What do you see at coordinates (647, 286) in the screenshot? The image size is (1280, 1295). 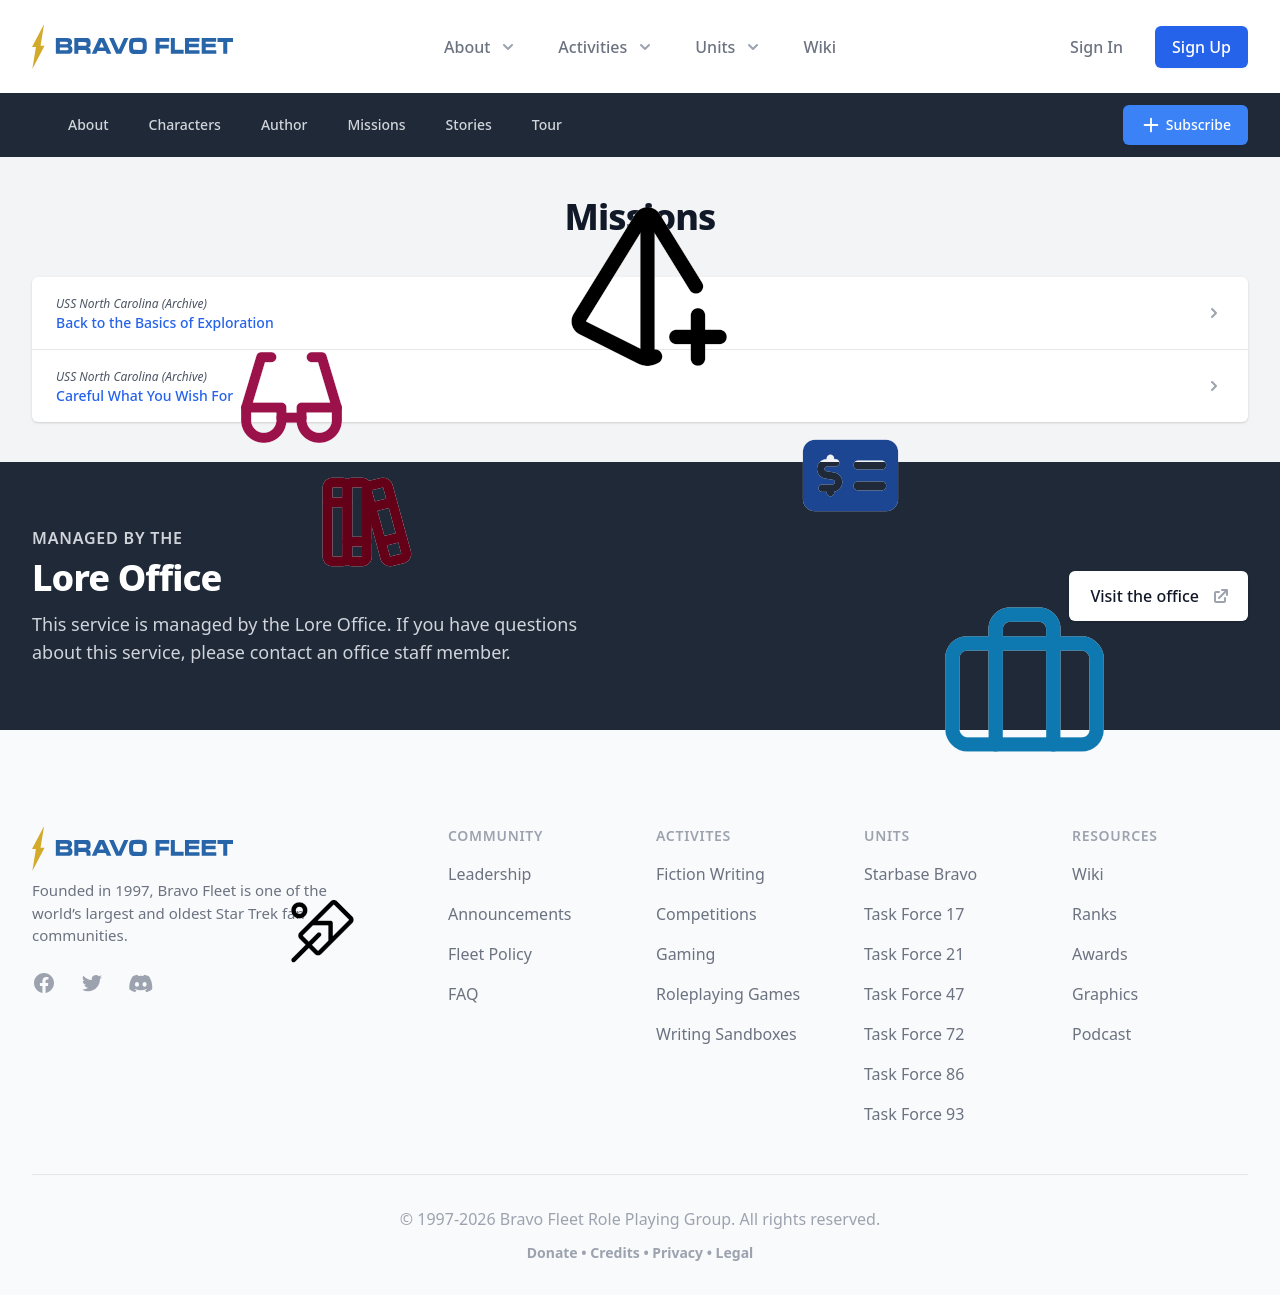 I see `add a new 3D object or shape` at bounding box center [647, 286].